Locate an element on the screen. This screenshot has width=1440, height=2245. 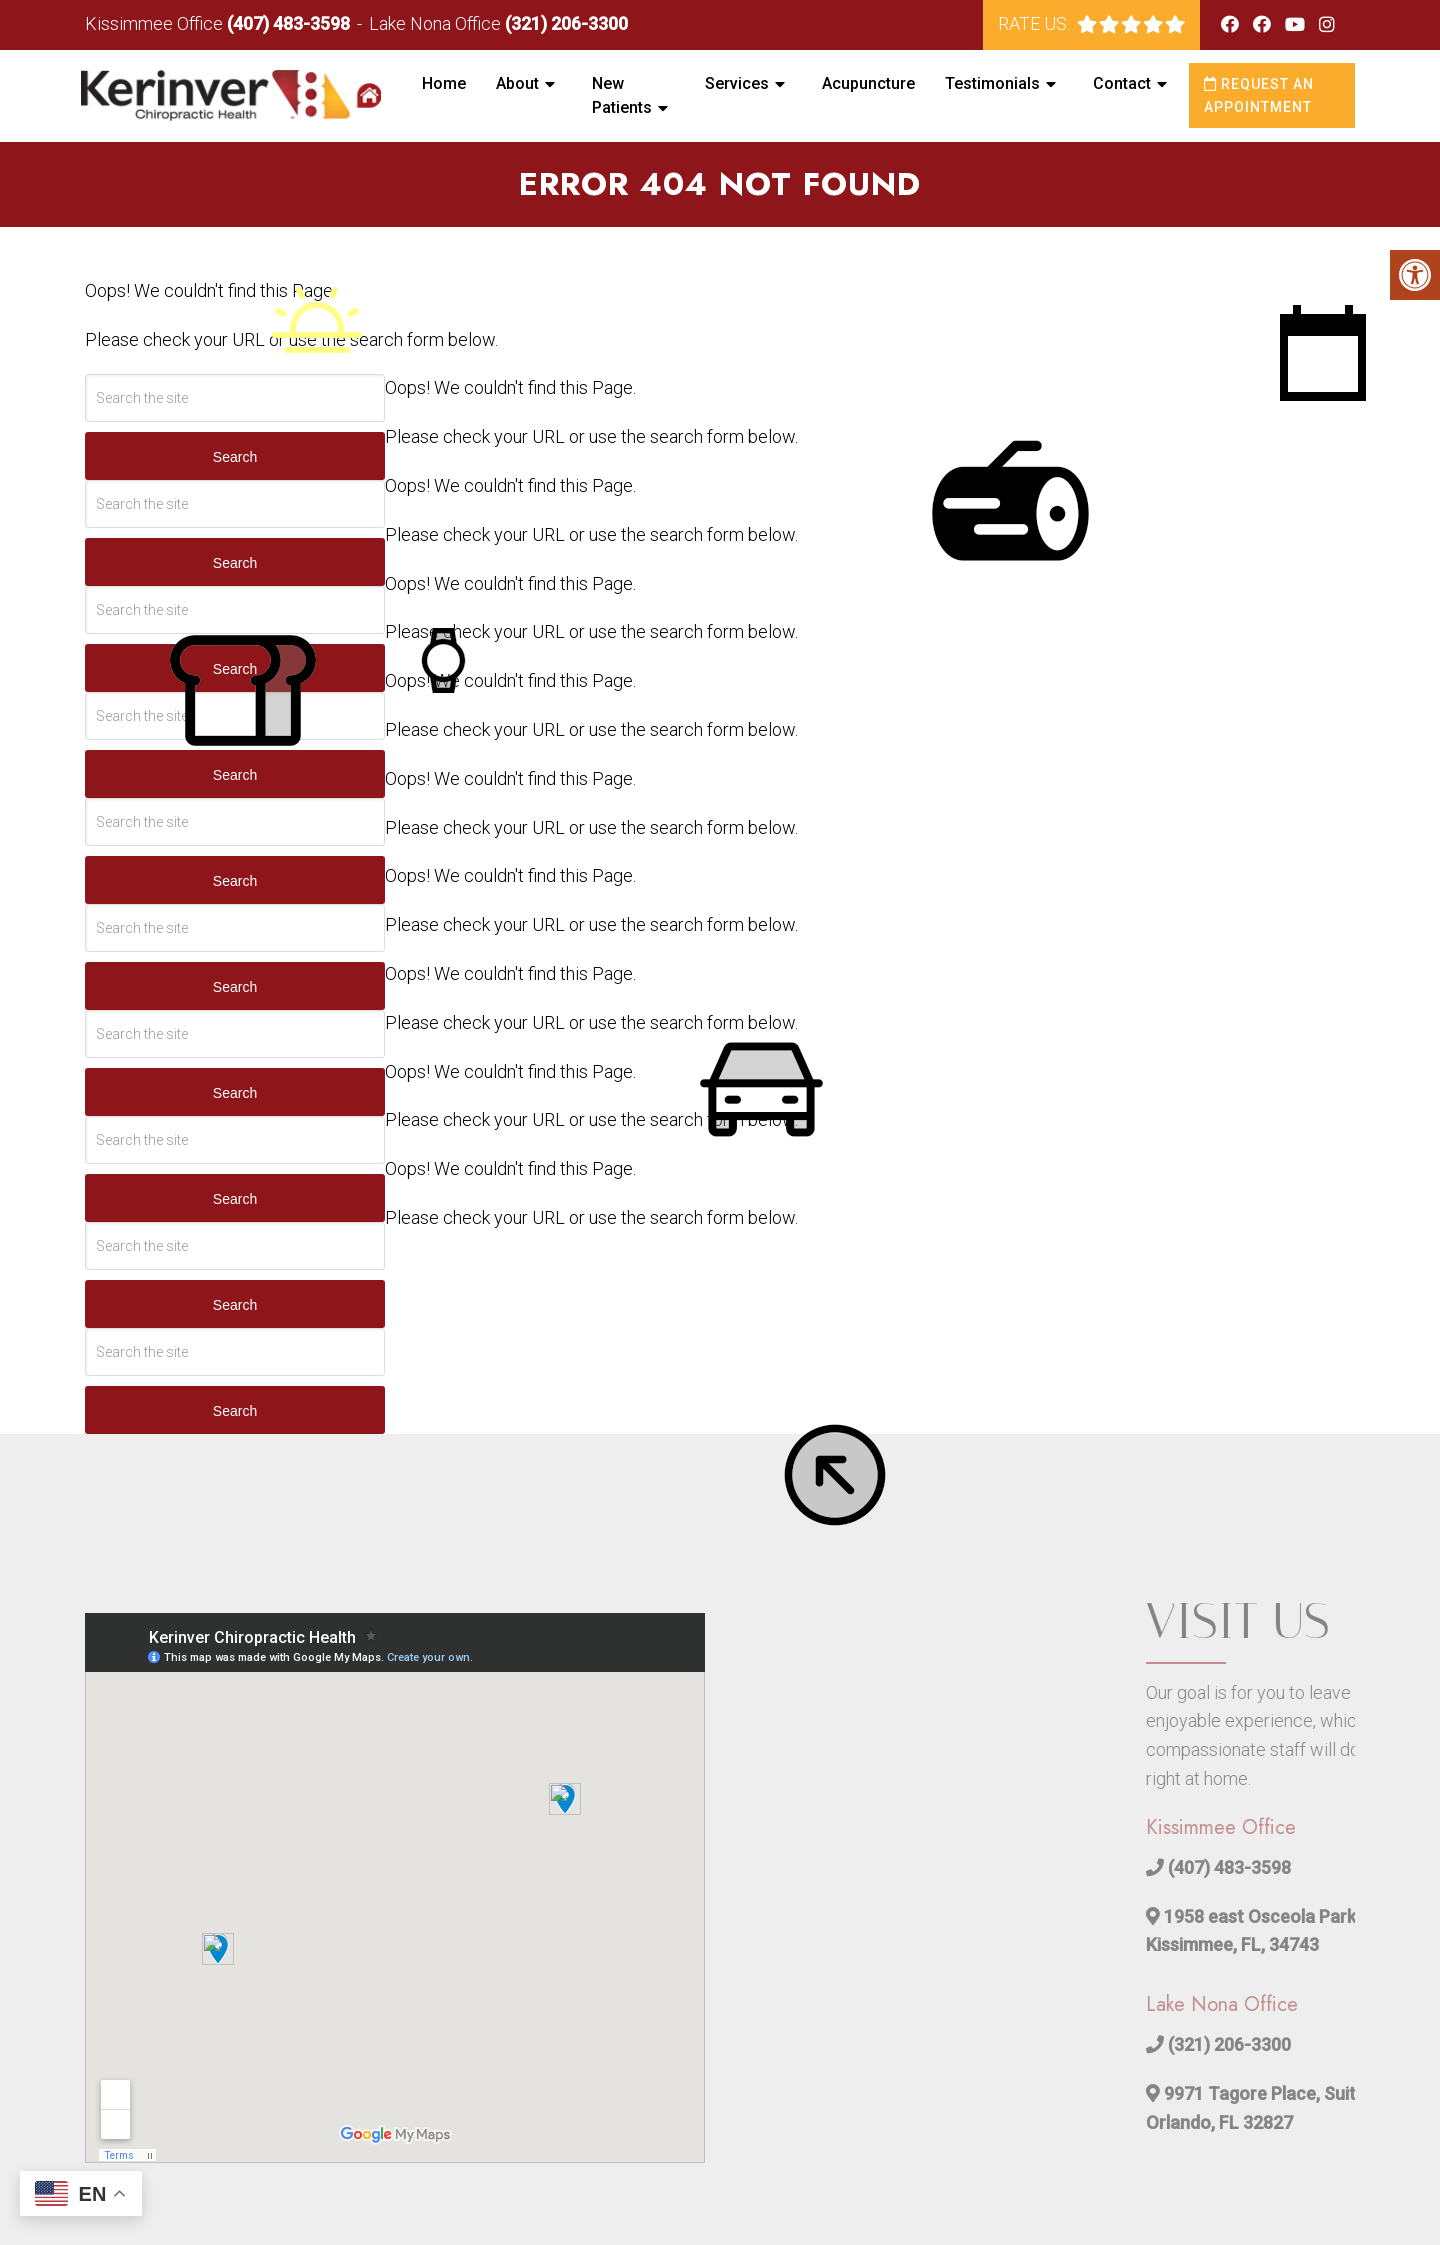
browse bakery or bread products is located at coordinates (245, 690).